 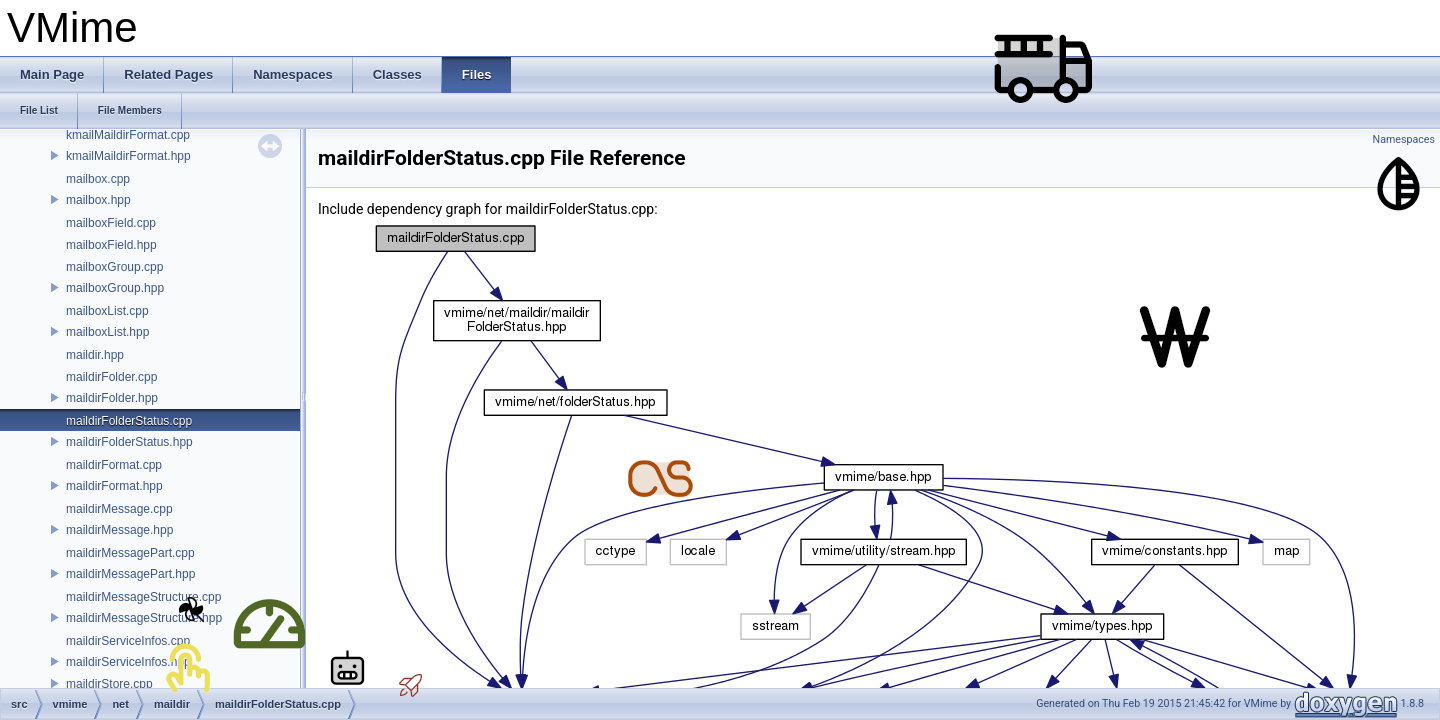 What do you see at coordinates (1175, 337) in the screenshot?
I see `indicates south korean won currency` at bounding box center [1175, 337].